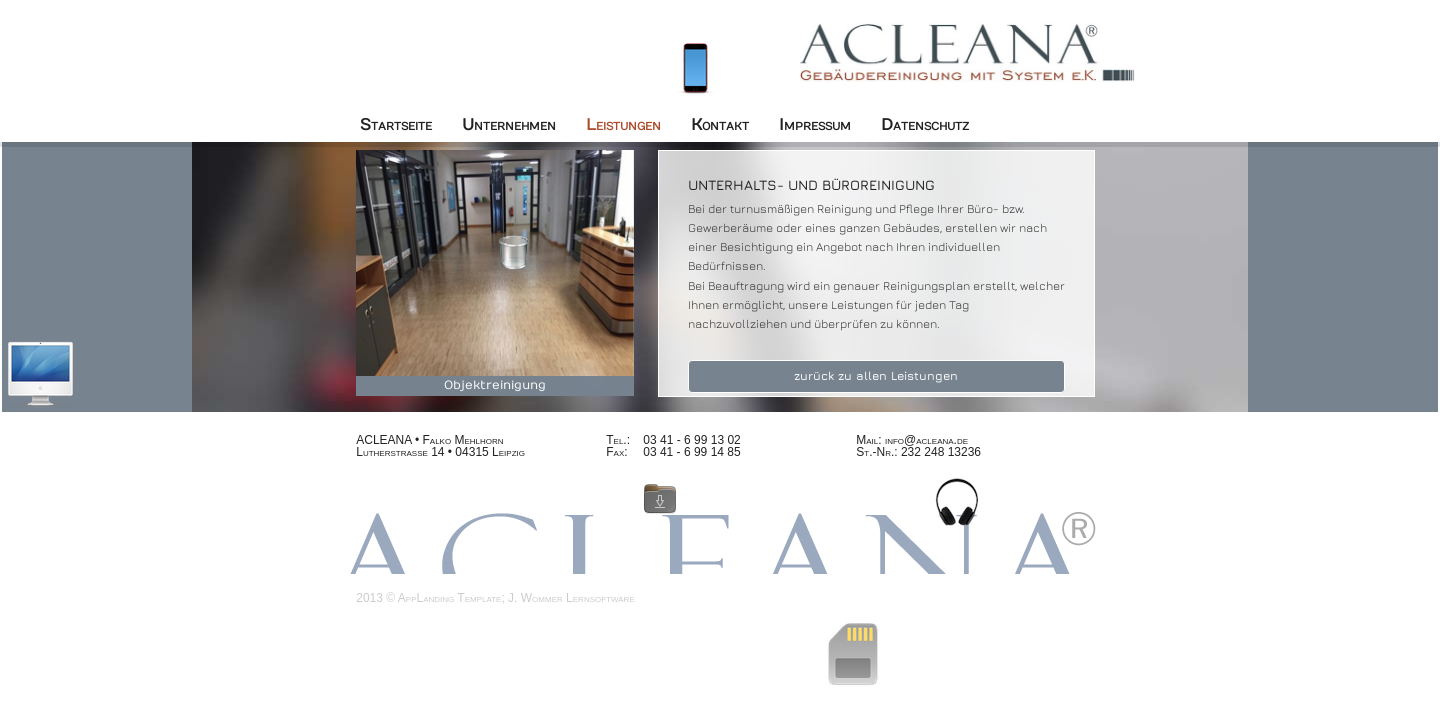  I want to click on represents an iMac desktop computer, so click(40, 370).